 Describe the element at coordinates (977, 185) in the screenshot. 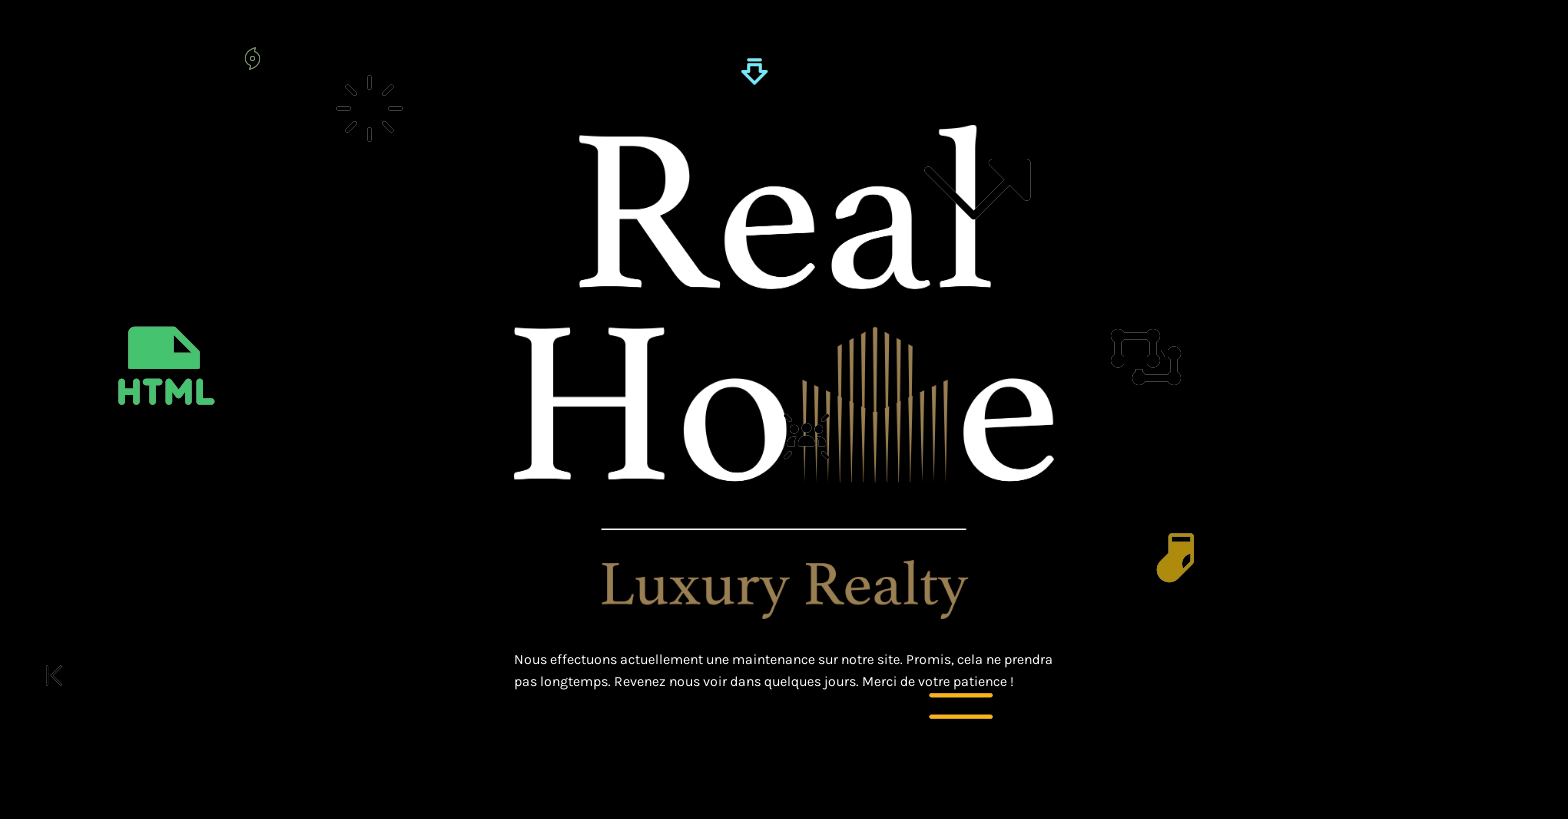

I see `reply to a message or email` at that location.